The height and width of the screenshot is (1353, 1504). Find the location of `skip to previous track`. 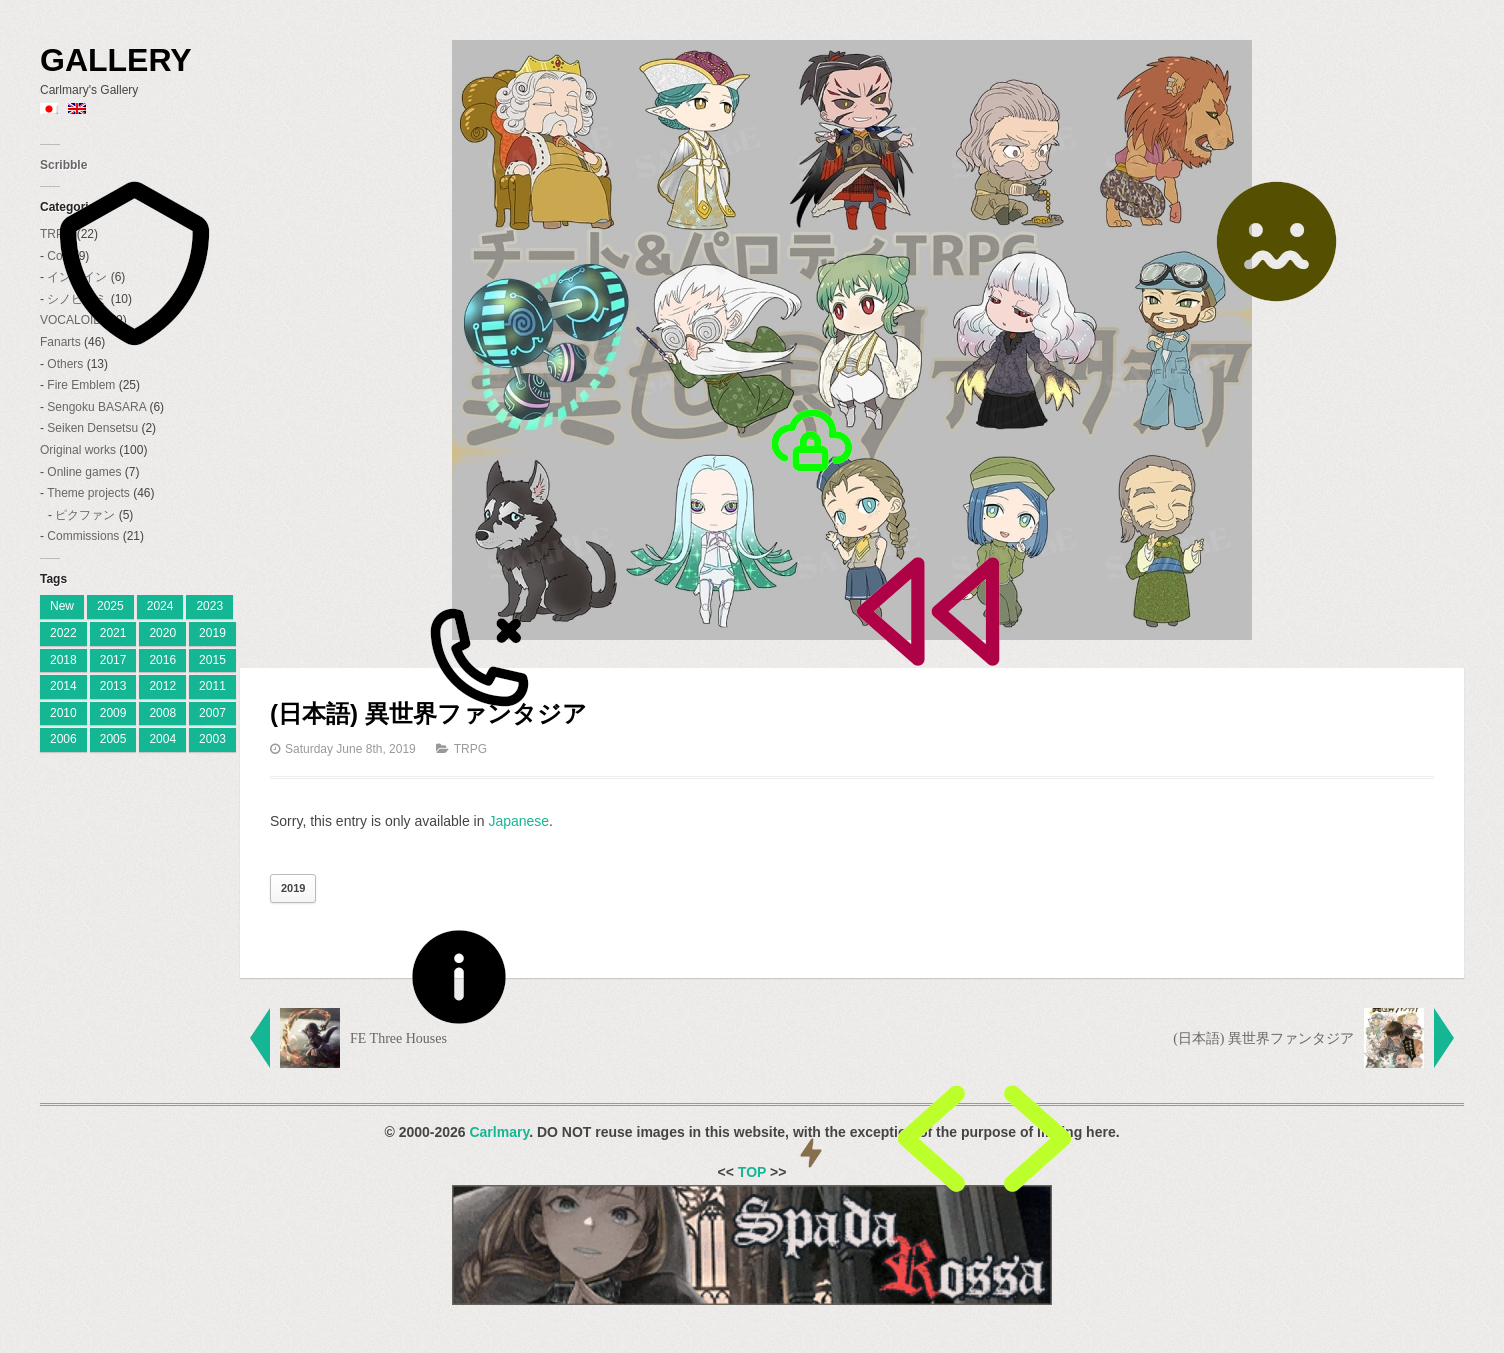

skip to previous track is located at coordinates (931, 611).